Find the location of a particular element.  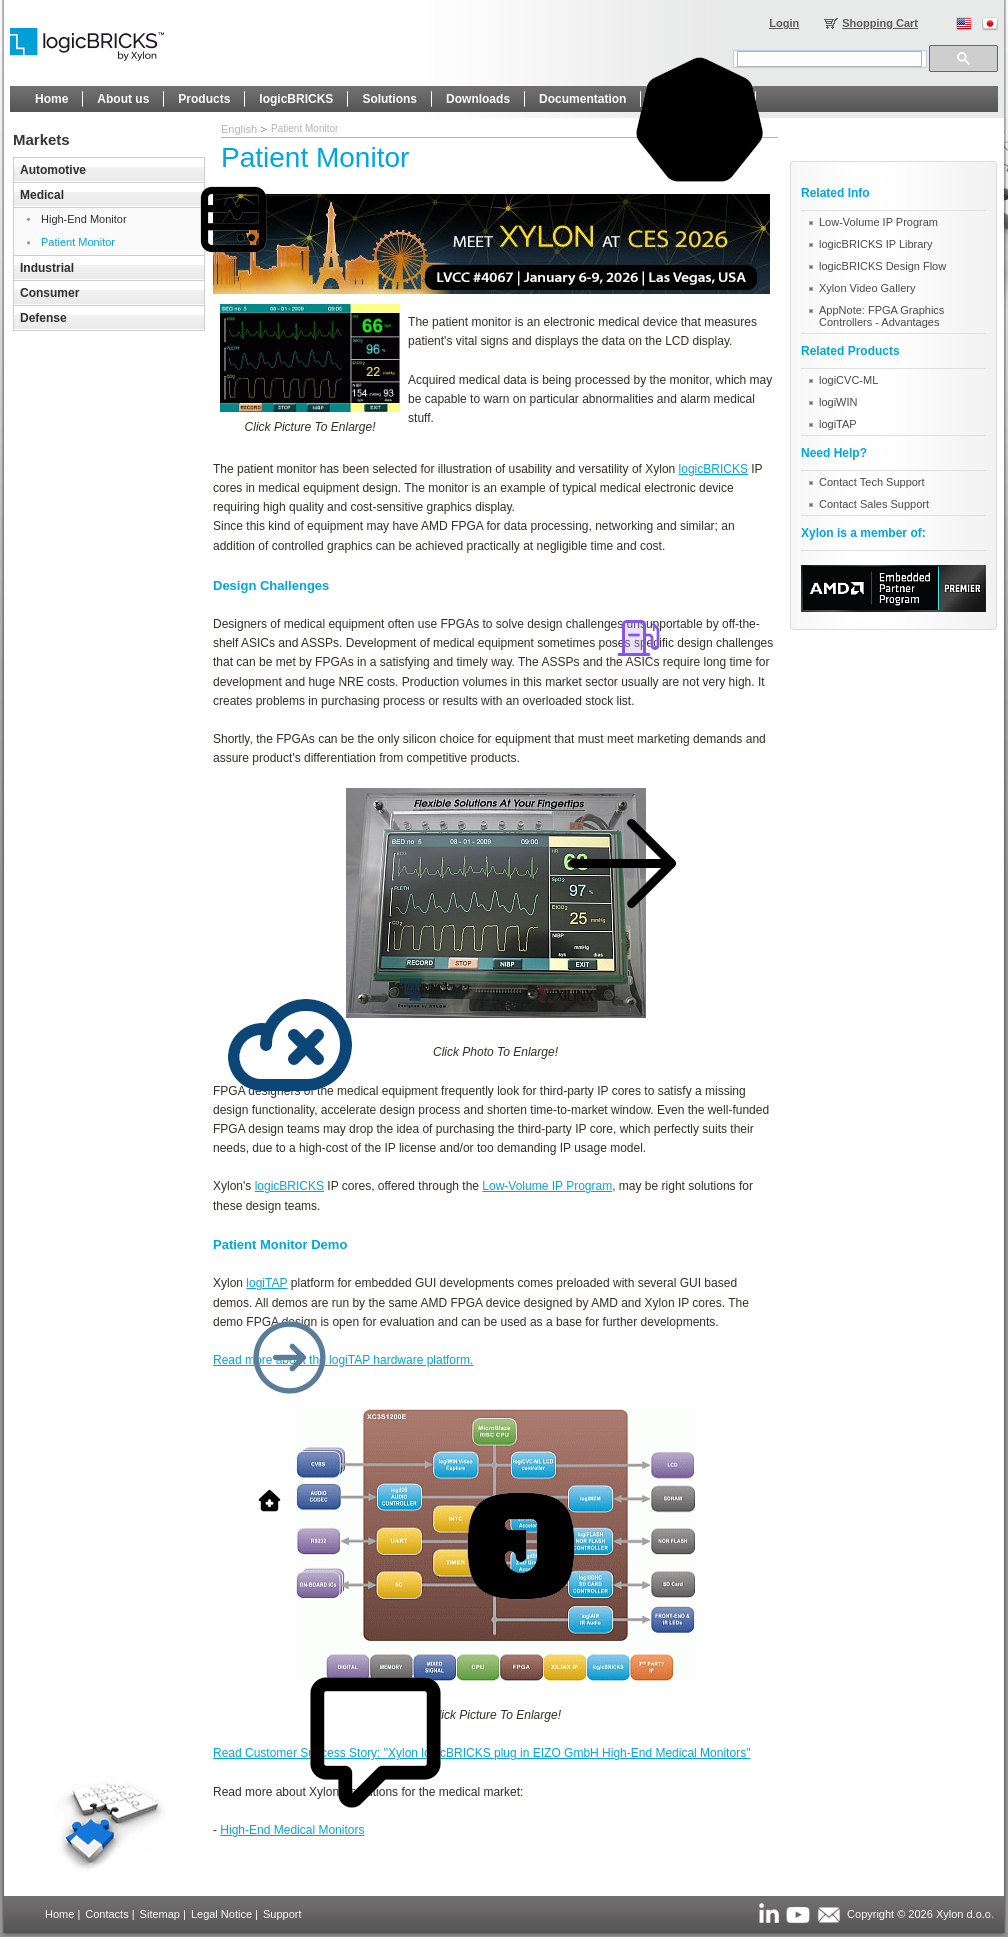

proceed to the next step is located at coordinates (289, 1357).